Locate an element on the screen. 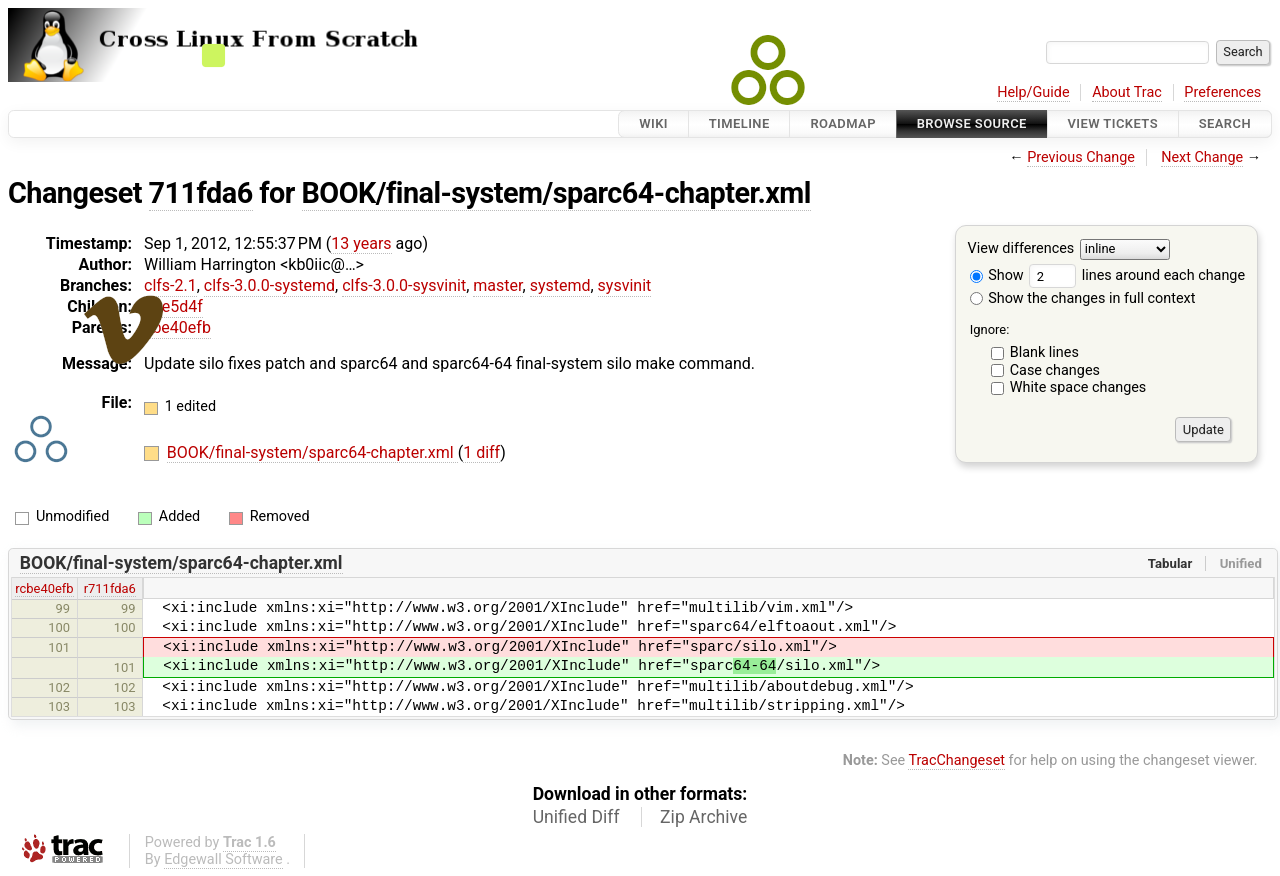 The height and width of the screenshot is (876, 1280). open the Vimeo app is located at coordinates (123, 329).